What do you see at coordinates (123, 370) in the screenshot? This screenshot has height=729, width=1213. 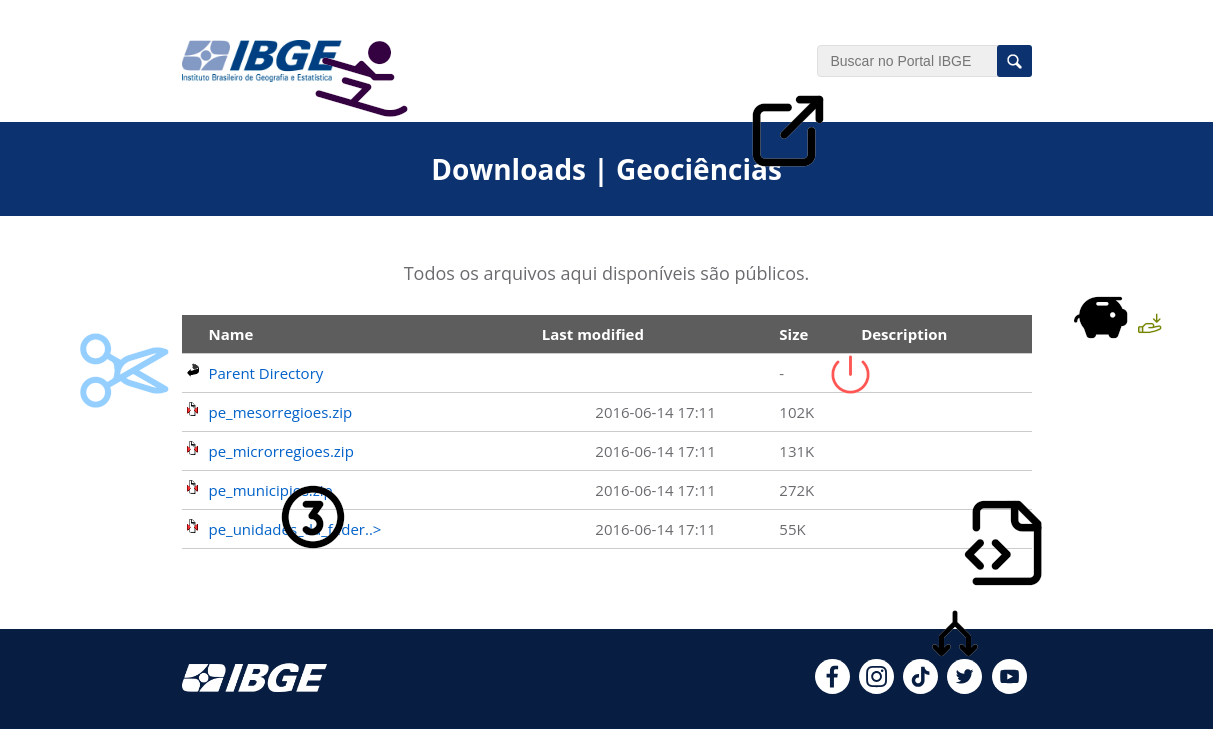 I see `cut selected content` at bounding box center [123, 370].